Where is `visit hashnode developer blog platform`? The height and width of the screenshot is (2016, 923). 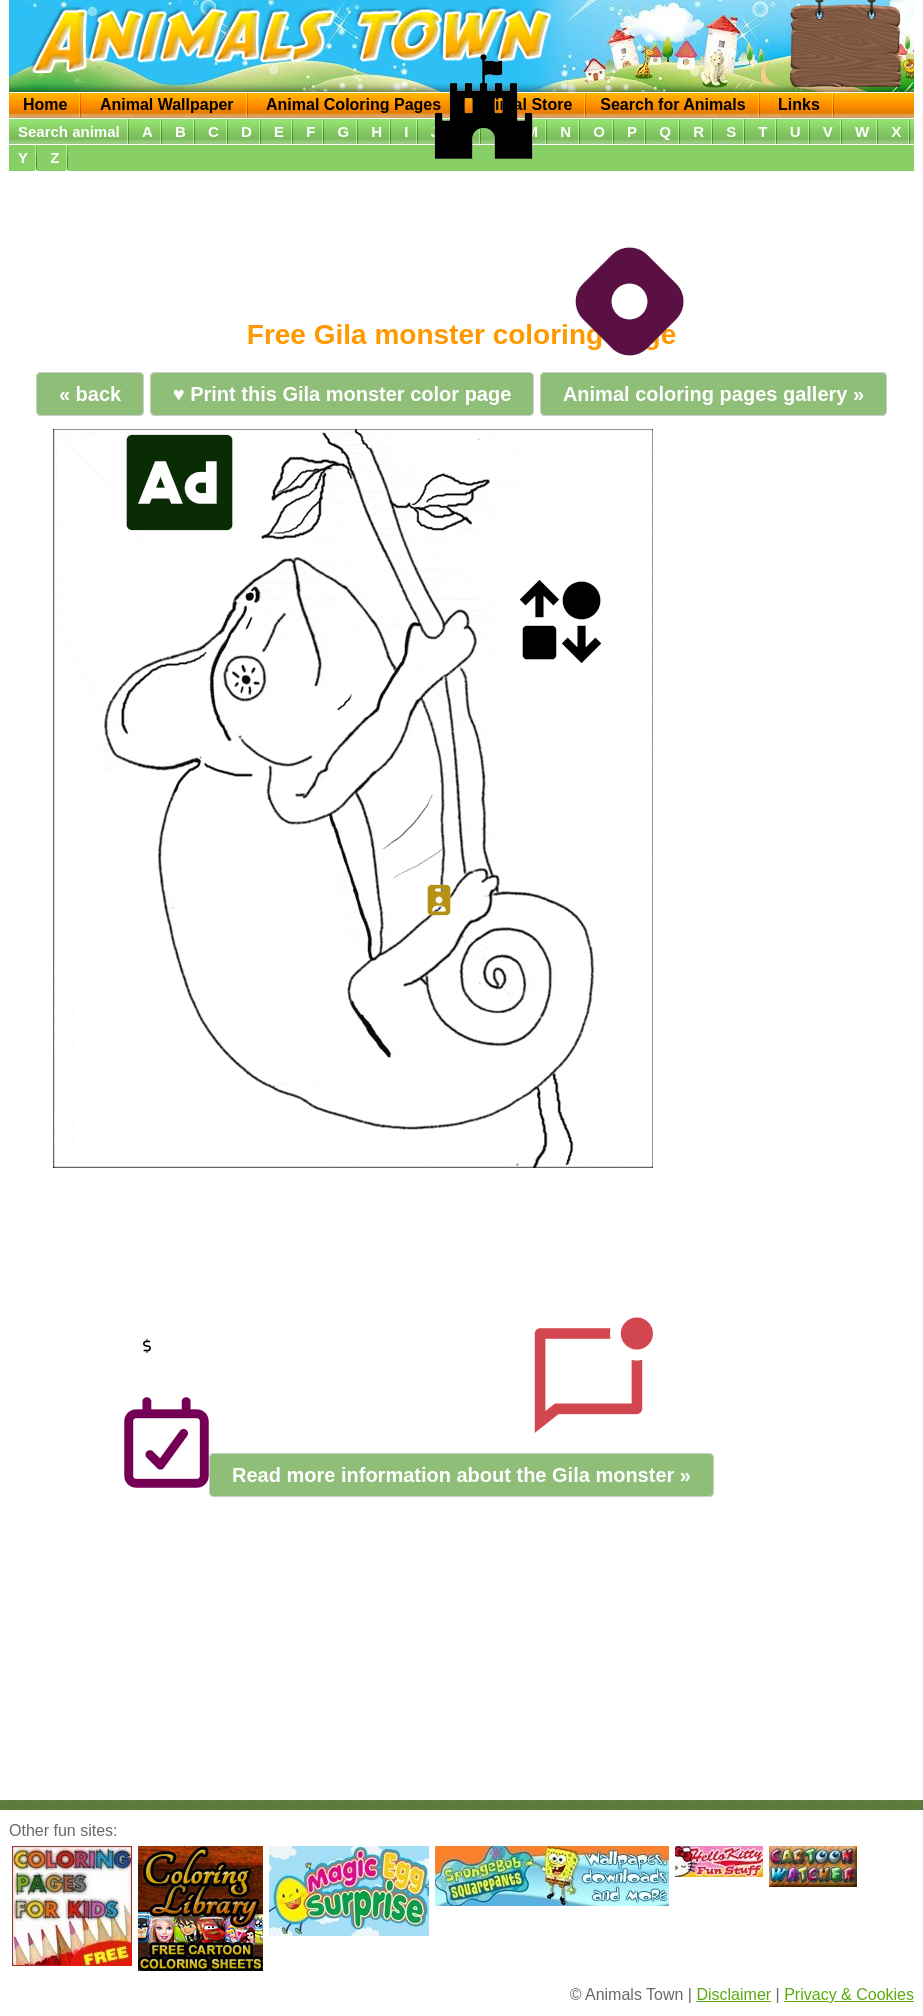 visit hashnode developer blog platform is located at coordinates (629, 301).